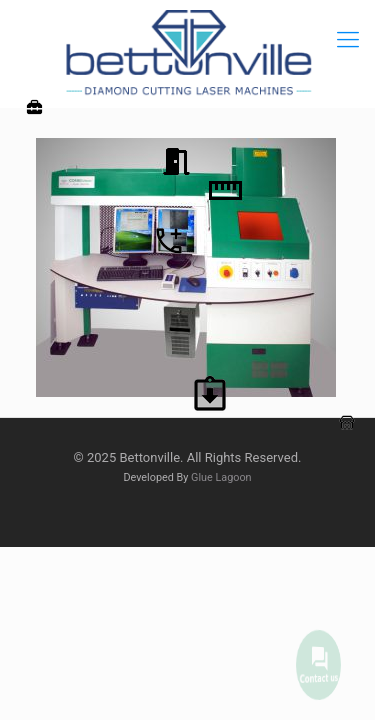 The image size is (375, 720). What do you see at coordinates (169, 241) in the screenshot?
I see `add a new contact to your phone` at bounding box center [169, 241].